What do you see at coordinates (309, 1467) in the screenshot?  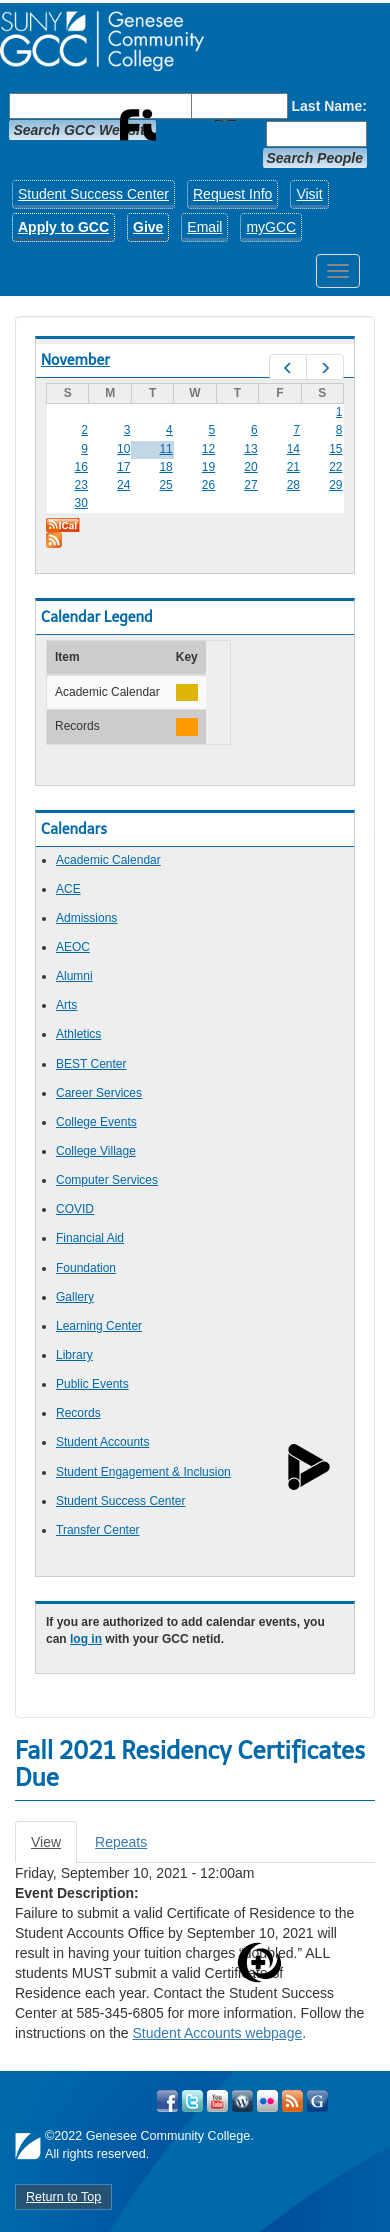 I see `Google Display & Video 360 app or service` at bounding box center [309, 1467].